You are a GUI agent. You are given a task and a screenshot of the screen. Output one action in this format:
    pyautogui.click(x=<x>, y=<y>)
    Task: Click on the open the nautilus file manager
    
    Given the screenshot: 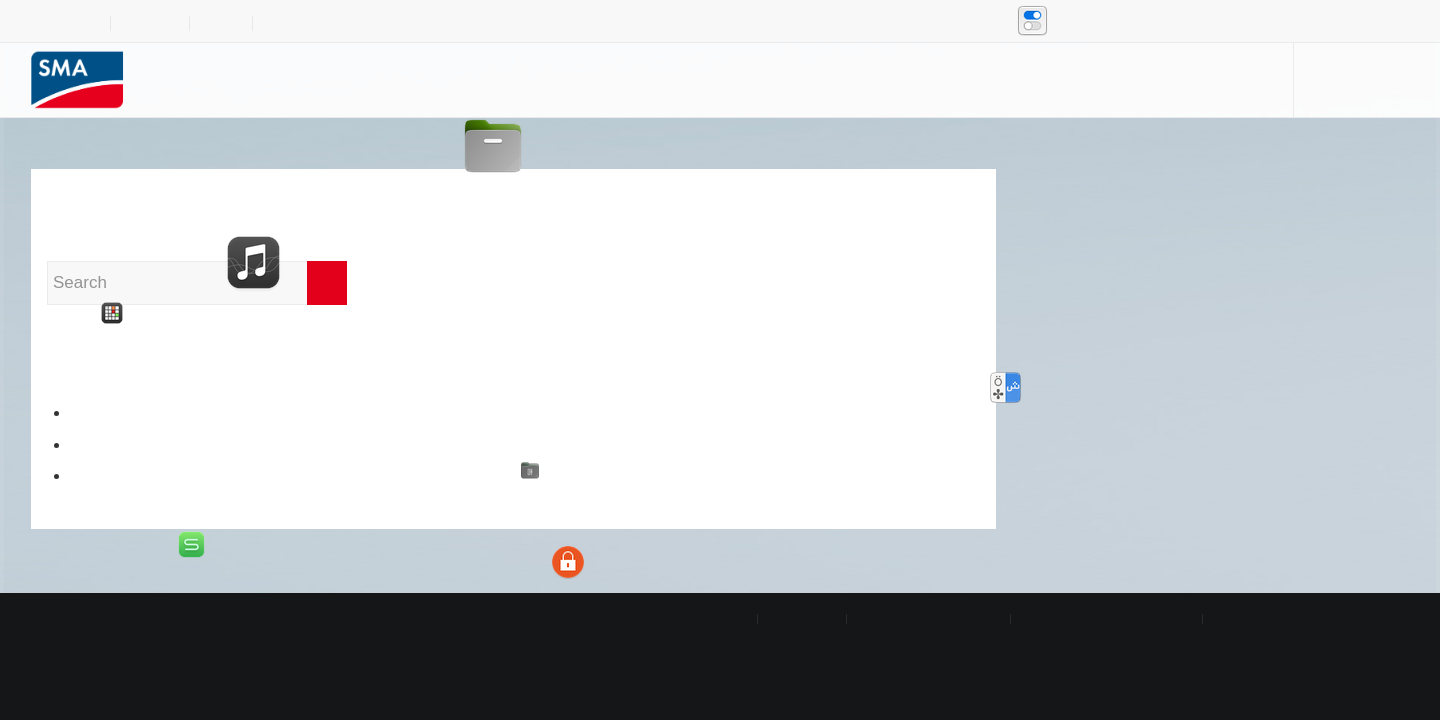 What is the action you would take?
    pyautogui.click(x=493, y=146)
    